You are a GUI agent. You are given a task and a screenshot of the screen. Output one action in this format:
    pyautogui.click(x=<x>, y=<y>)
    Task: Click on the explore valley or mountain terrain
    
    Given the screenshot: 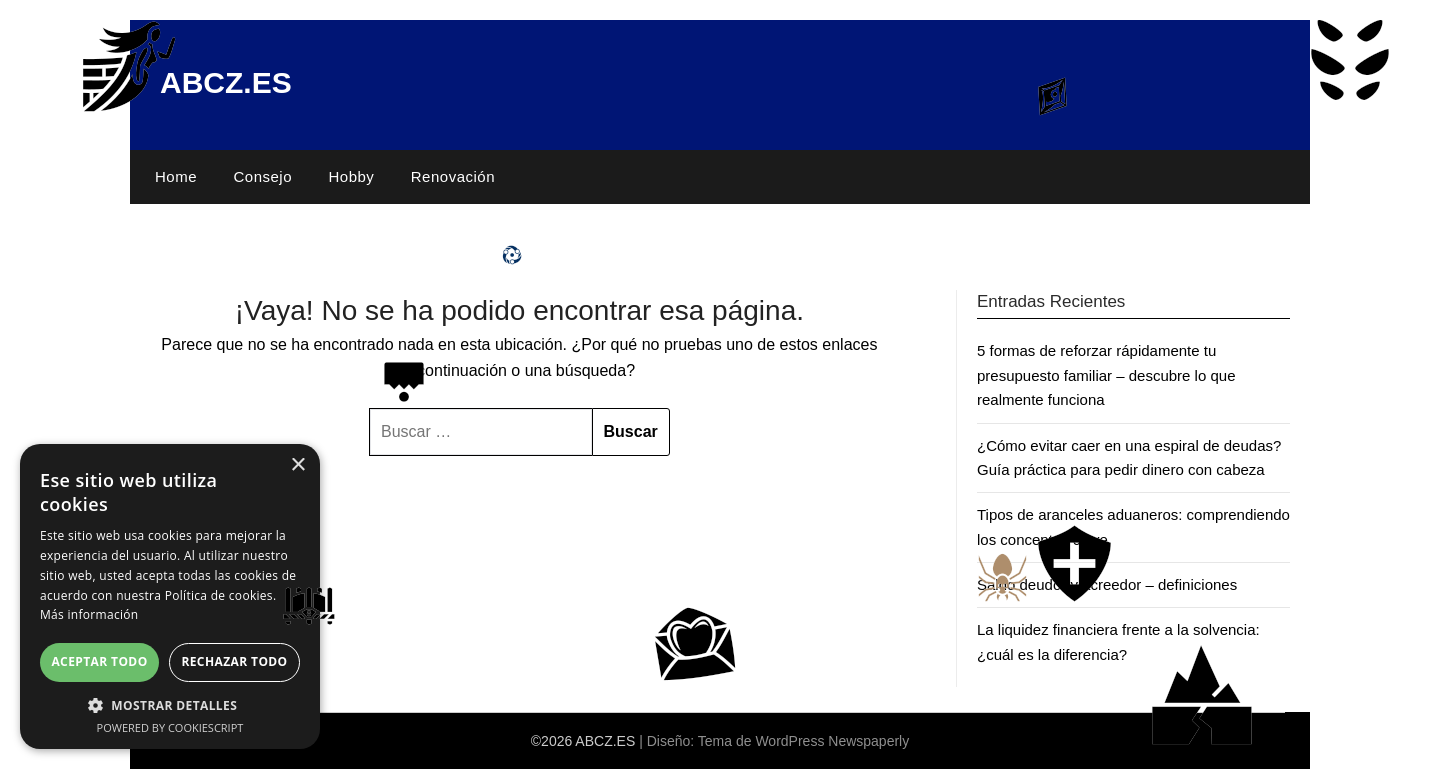 What is the action you would take?
    pyautogui.click(x=1201, y=694)
    